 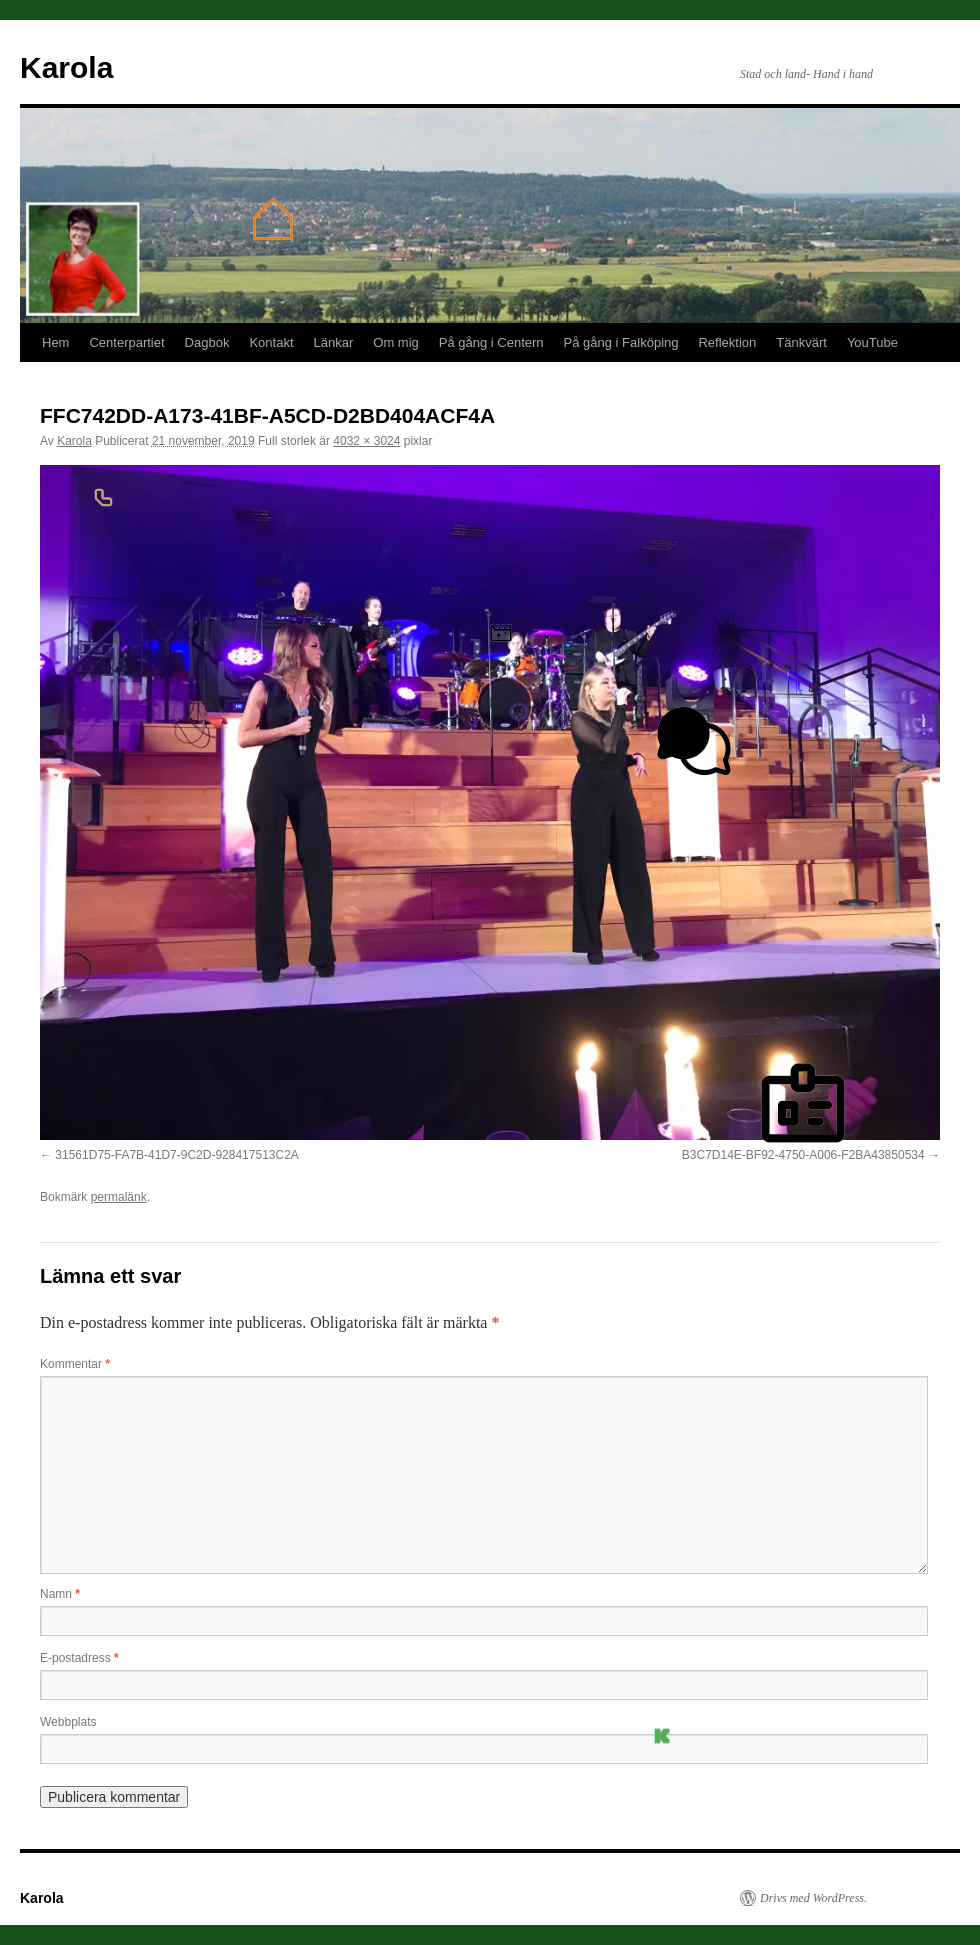 I want to click on view your profile or identification, so click(x=803, y=1105).